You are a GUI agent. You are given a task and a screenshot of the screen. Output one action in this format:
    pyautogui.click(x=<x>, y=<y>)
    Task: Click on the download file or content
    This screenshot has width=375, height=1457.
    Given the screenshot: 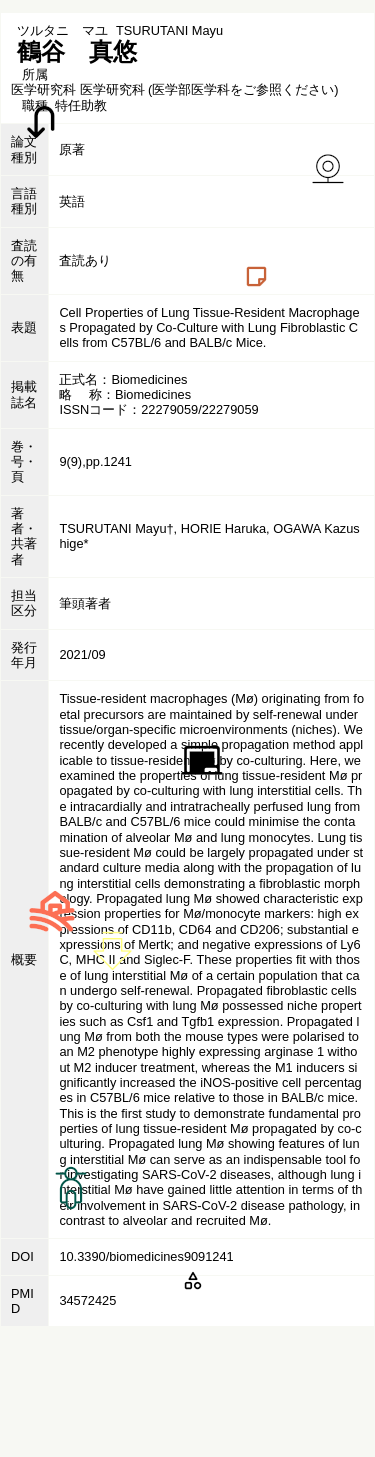 What is the action you would take?
    pyautogui.click(x=112, y=949)
    